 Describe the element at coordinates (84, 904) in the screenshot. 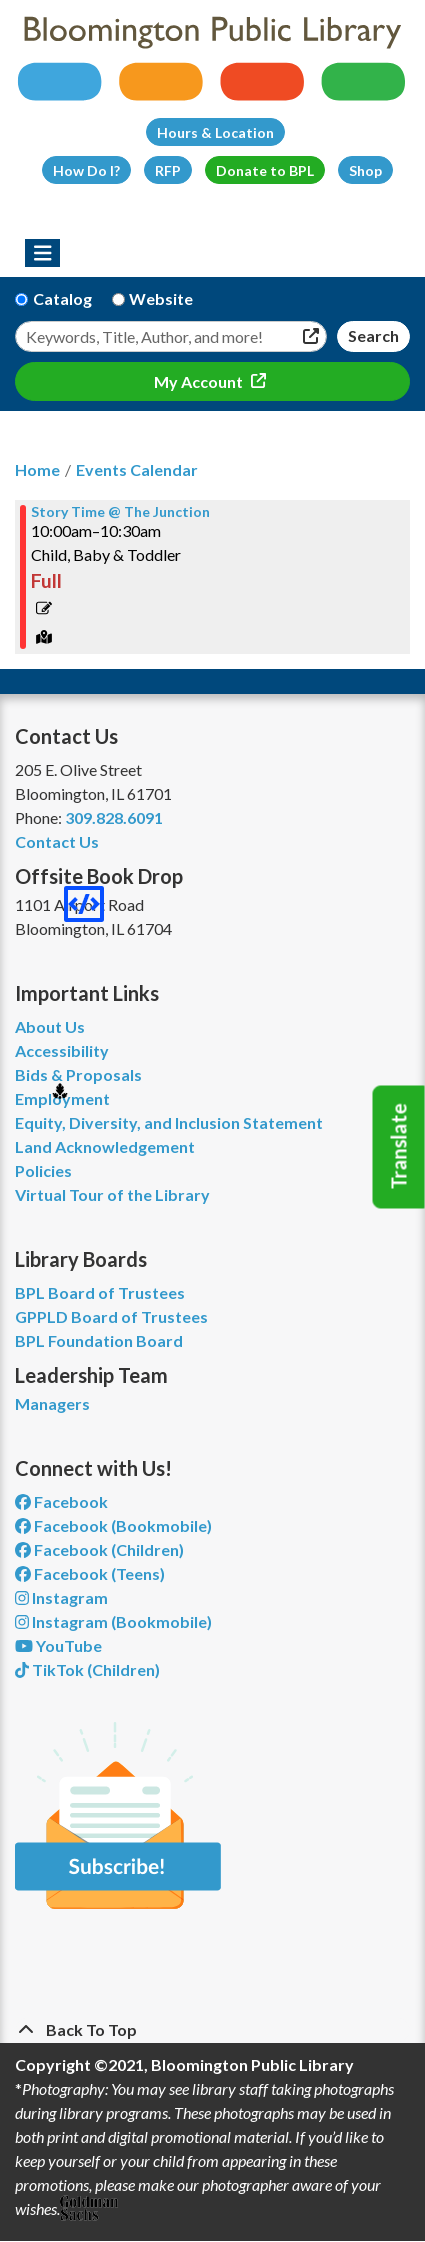

I see `view or edit source code` at that location.